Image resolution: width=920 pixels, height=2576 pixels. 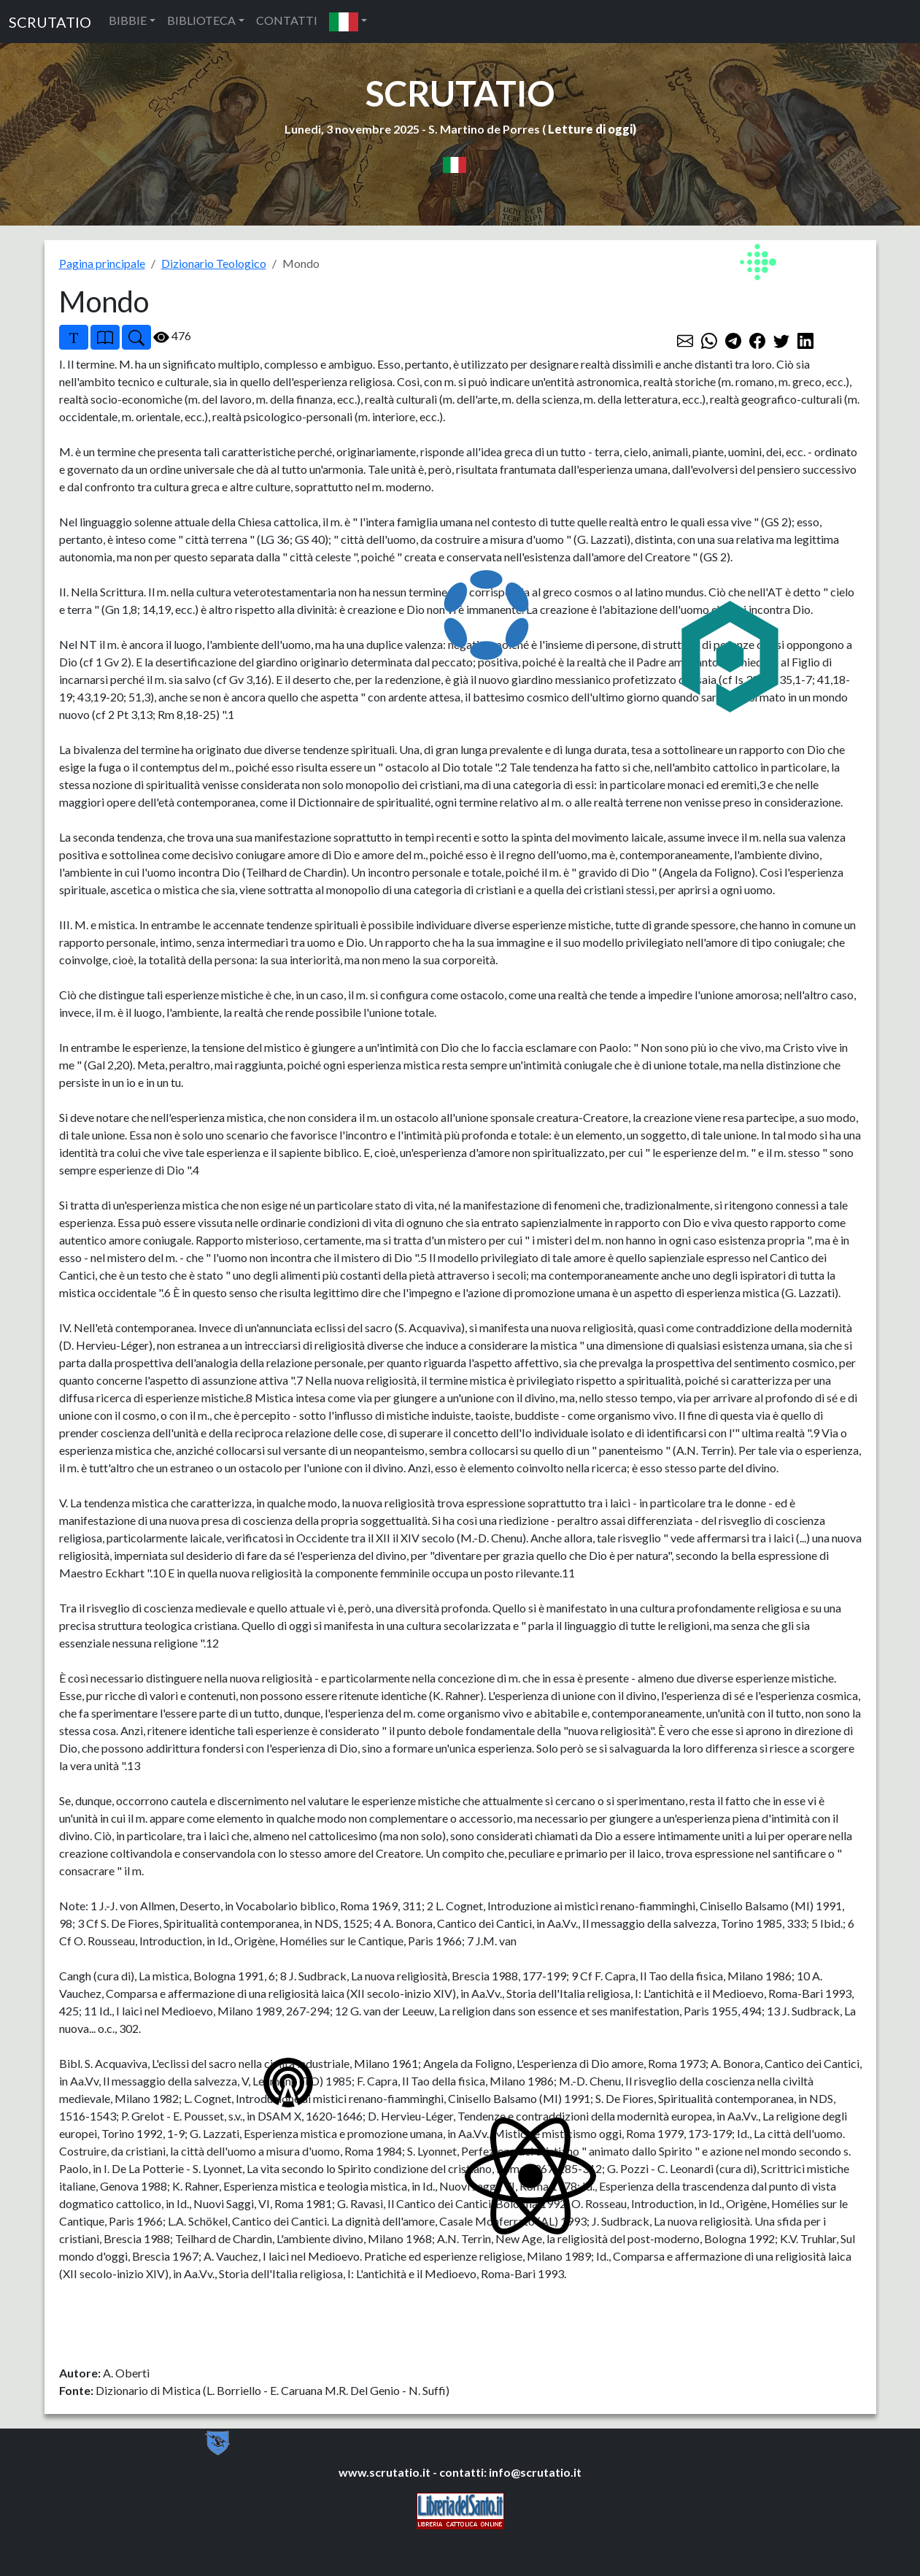 I want to click on polkadot cryptocurrency or blockchain platform logo, so click(x=486, y=615).